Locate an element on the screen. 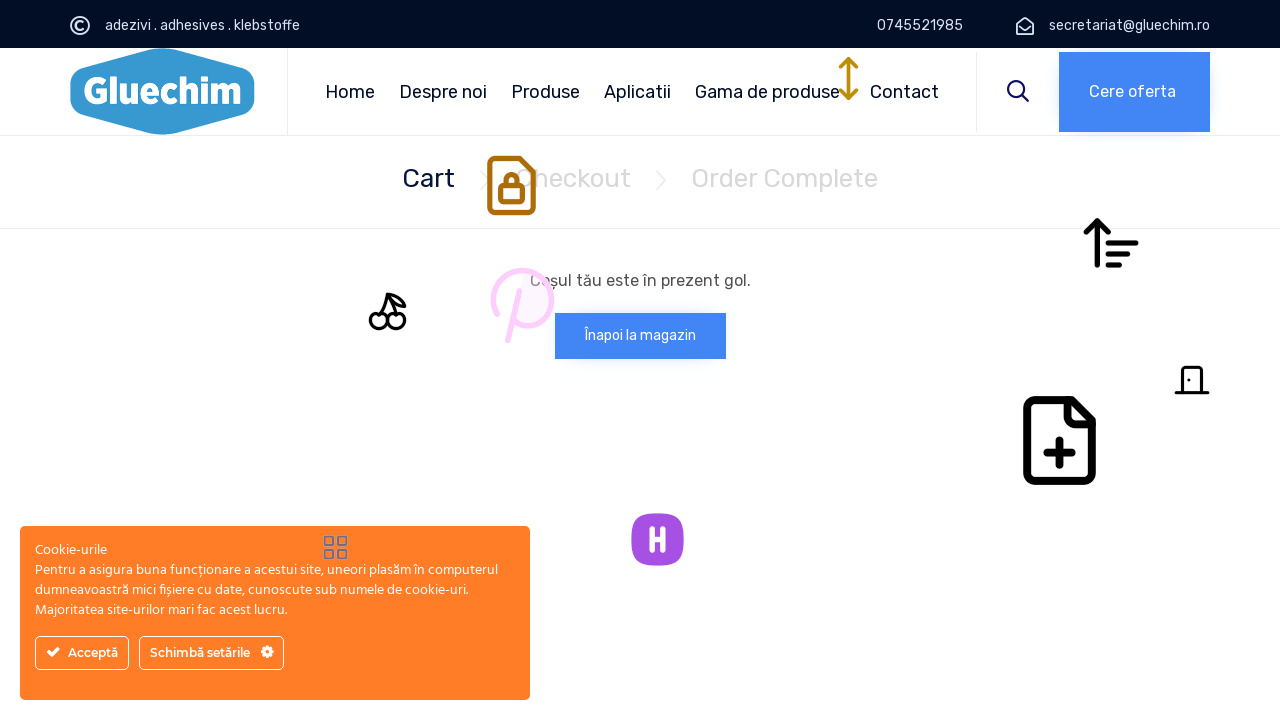 This screenshot has height=720, width=1280. open Pinterest app is located at coordinates (519, 305).